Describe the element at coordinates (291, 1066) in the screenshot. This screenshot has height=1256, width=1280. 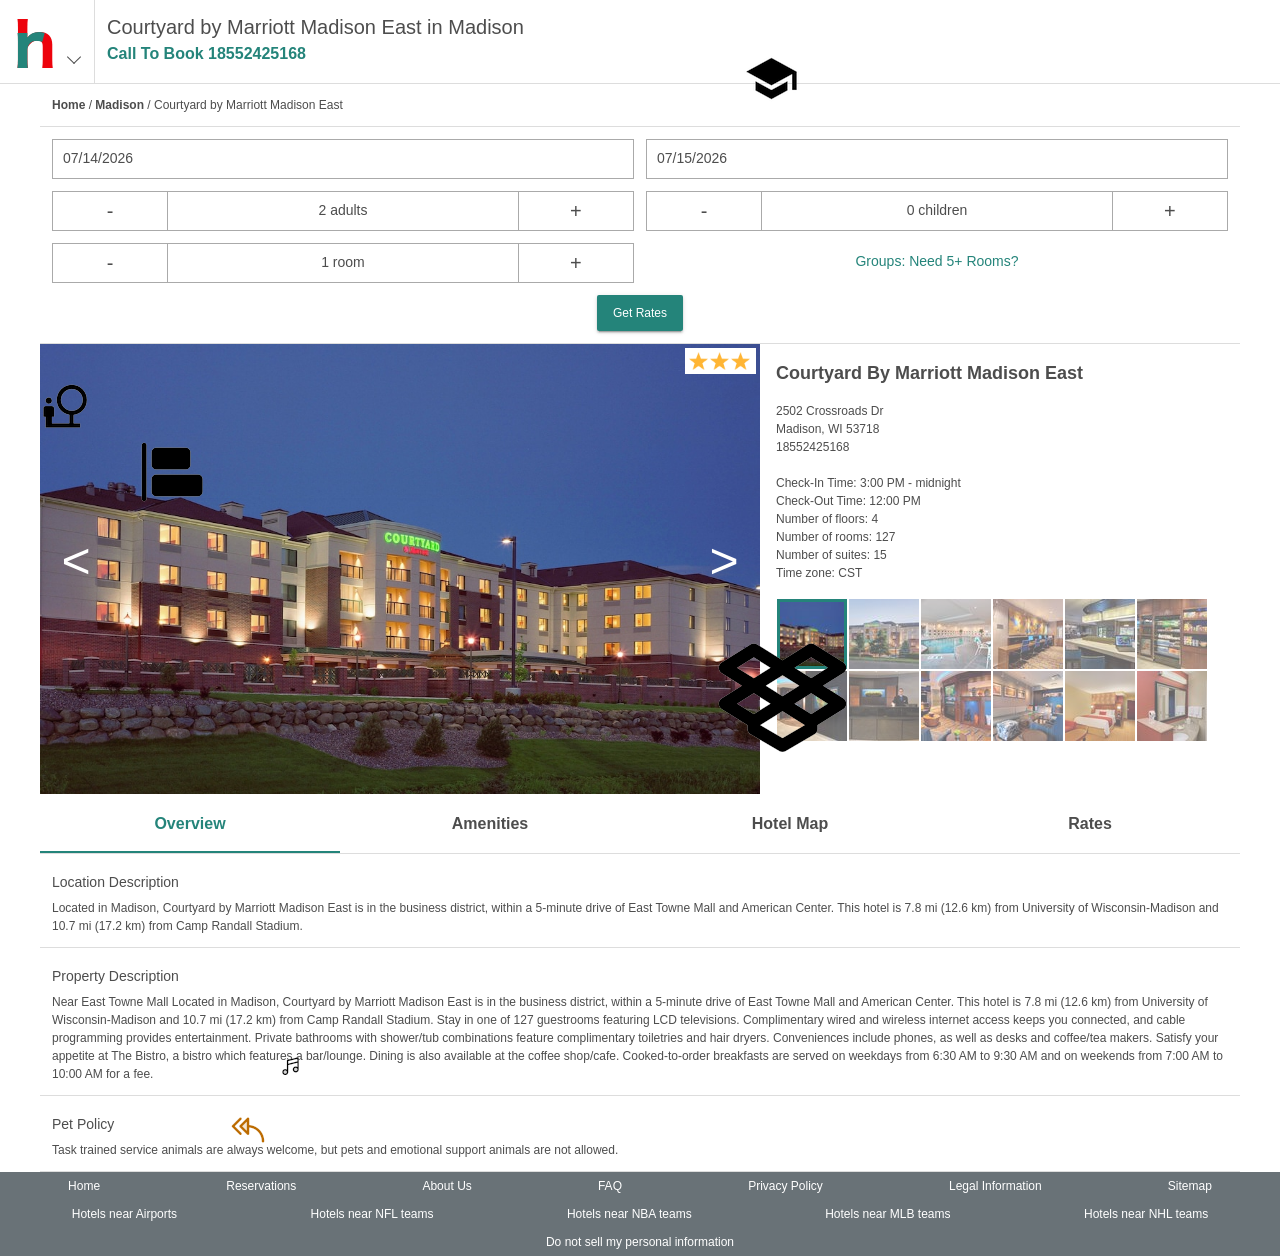
I see `access music or audio library` at that location.